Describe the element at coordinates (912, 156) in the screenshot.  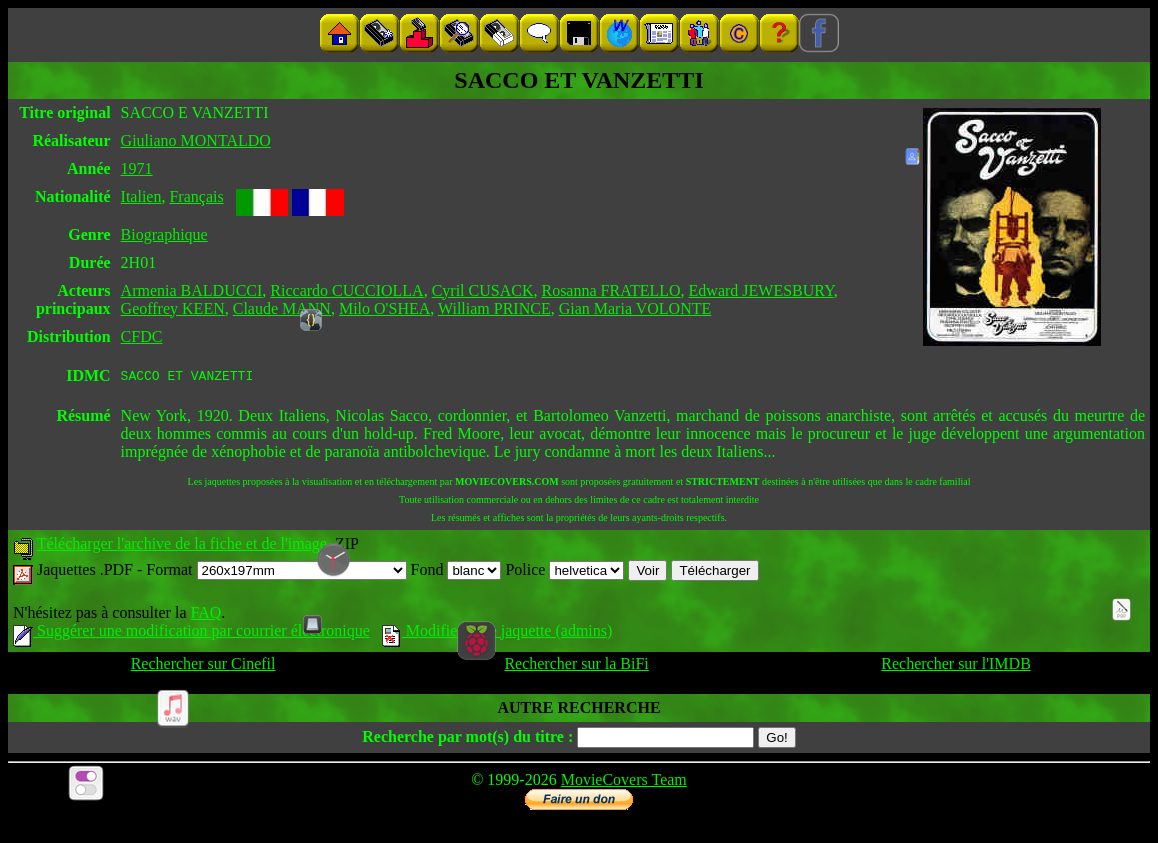
I see `open address book application` at that location.